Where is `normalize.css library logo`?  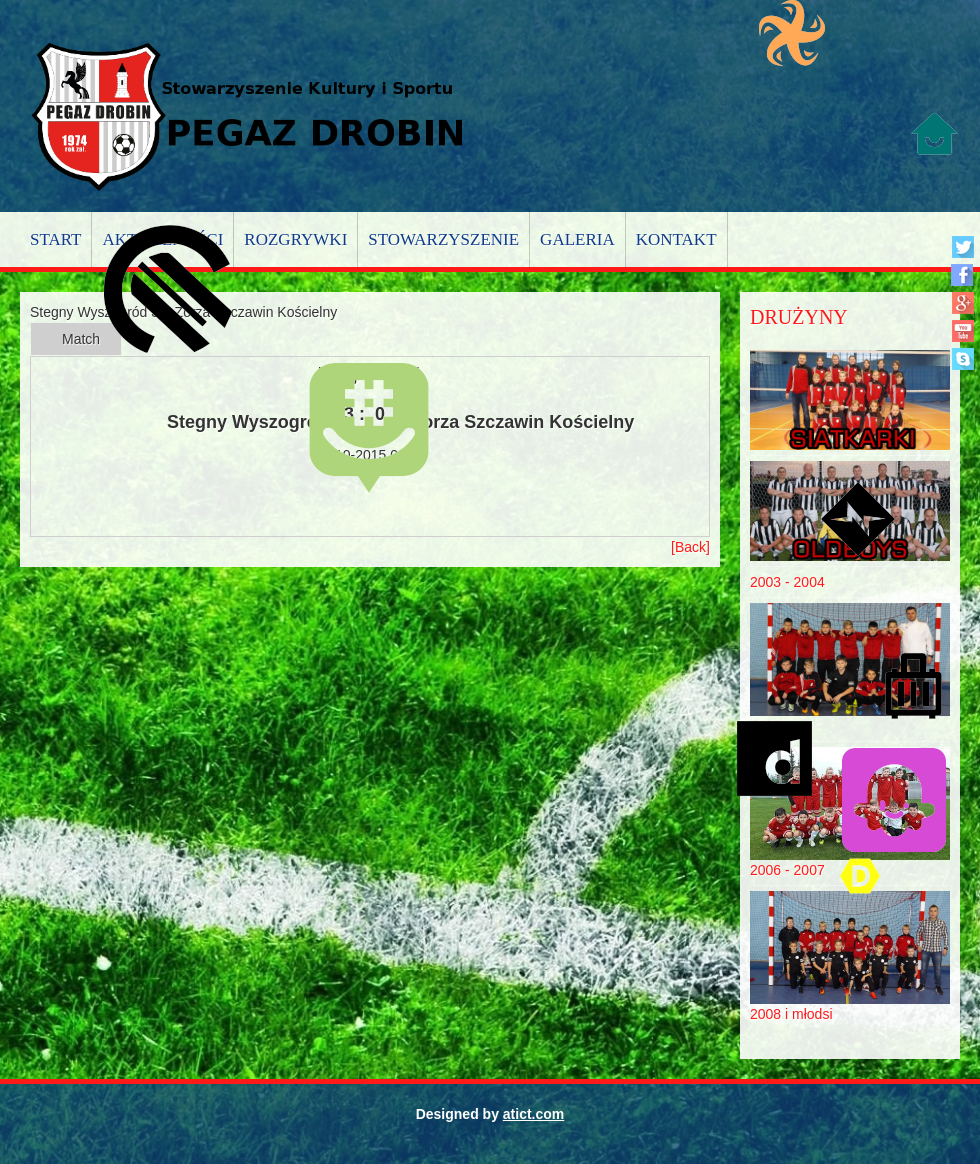 normalize.css library logo is located at coordinates (858, 519).